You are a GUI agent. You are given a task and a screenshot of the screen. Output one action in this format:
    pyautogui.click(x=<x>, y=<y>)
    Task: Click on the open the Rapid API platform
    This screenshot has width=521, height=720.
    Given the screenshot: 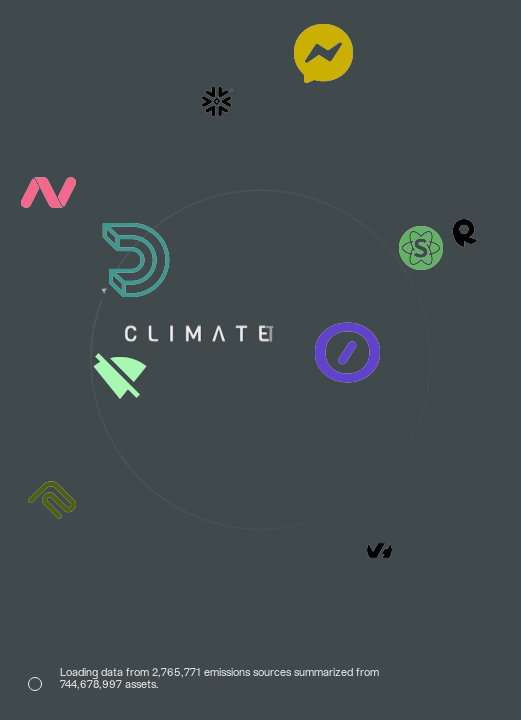 What is the action you would take?
    pyautogui.click(x=465, y=233)
    